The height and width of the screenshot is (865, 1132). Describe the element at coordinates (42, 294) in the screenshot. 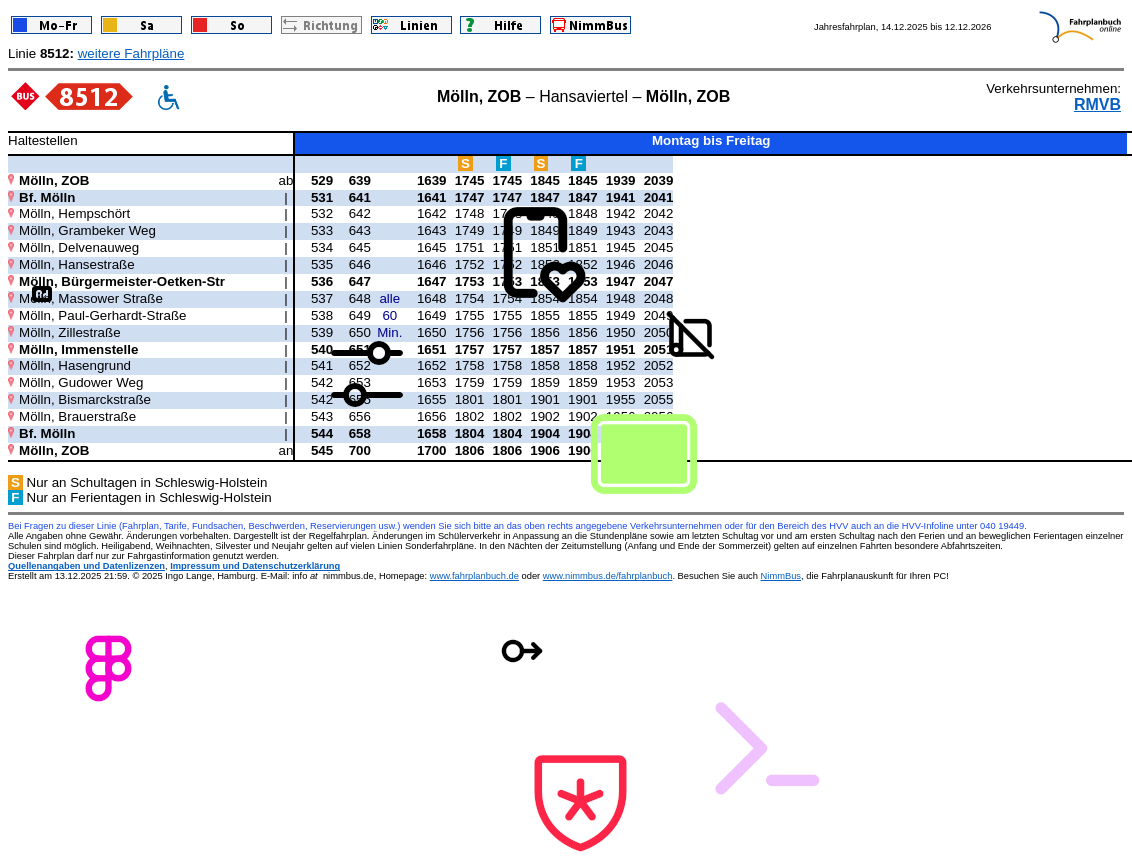

I see `indicates sponsored or advertisement content` at that location.